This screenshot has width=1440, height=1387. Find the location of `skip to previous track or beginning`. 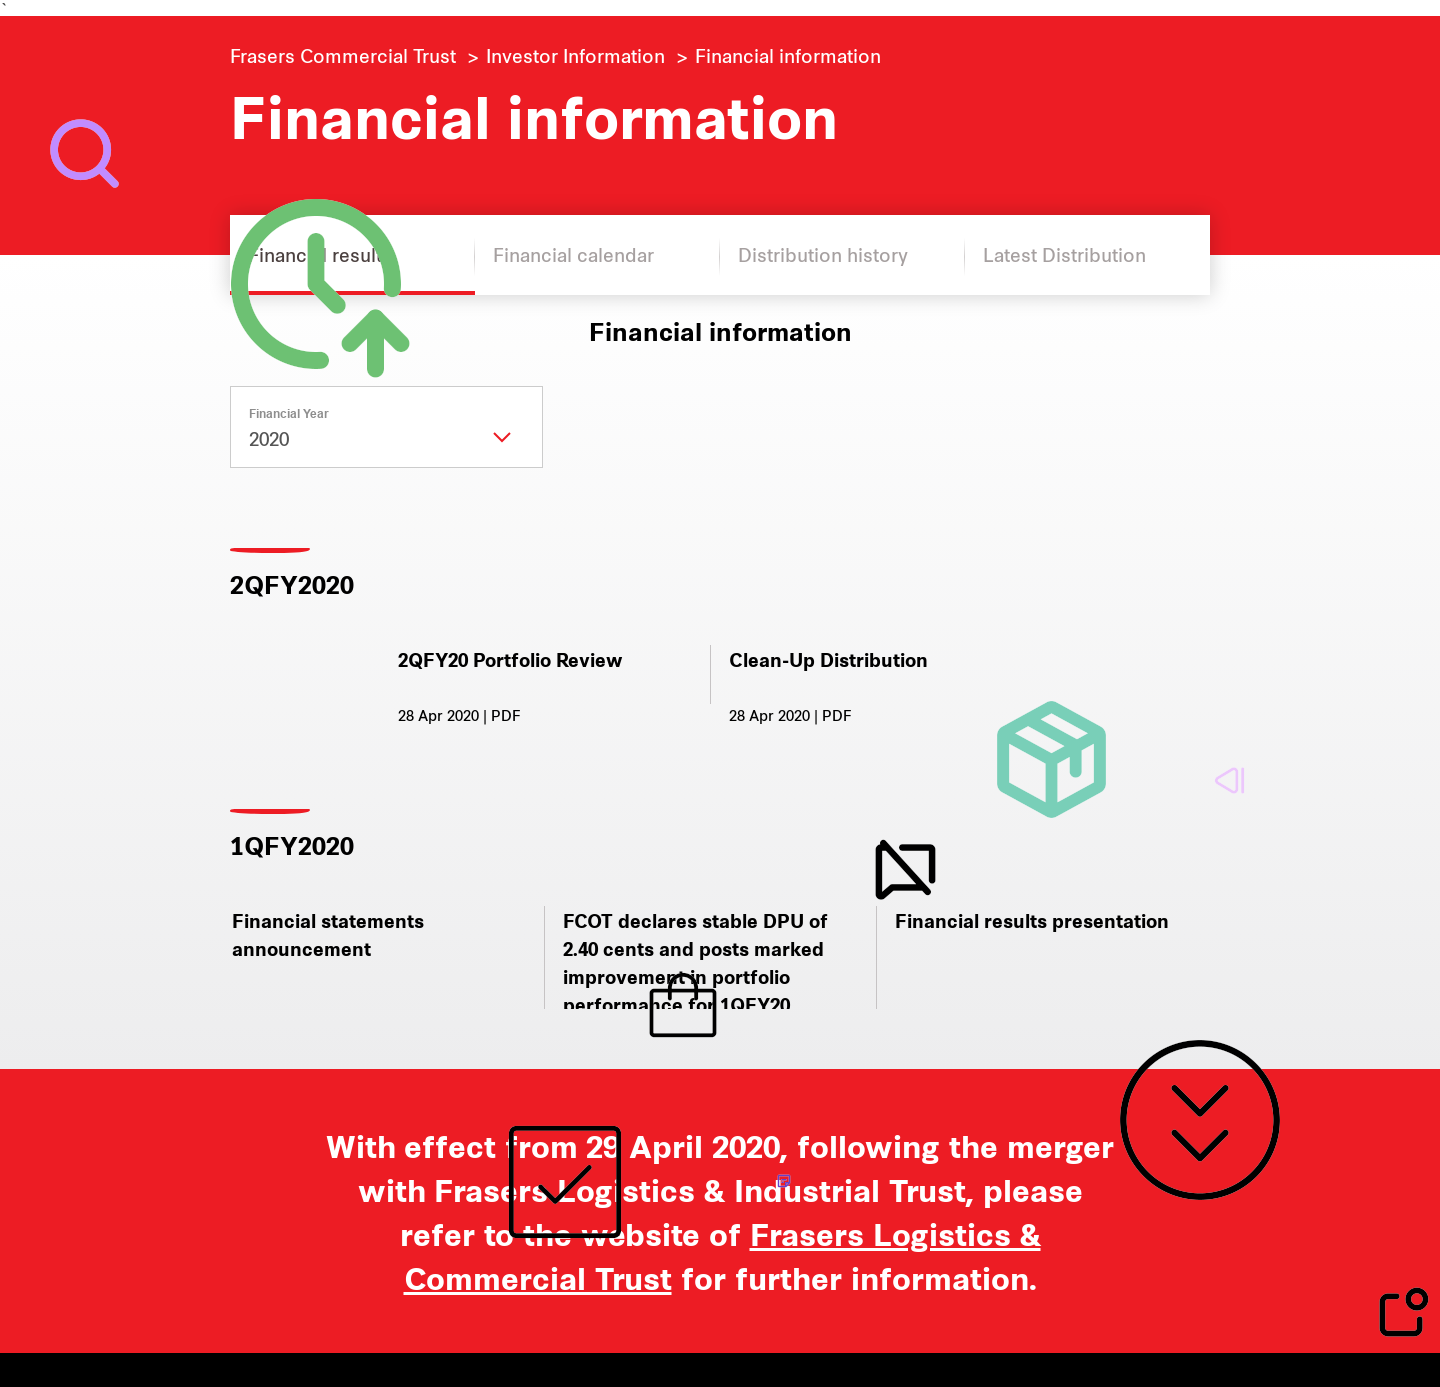

skip to previous track or beginning is located at coordinates (1229, 780).